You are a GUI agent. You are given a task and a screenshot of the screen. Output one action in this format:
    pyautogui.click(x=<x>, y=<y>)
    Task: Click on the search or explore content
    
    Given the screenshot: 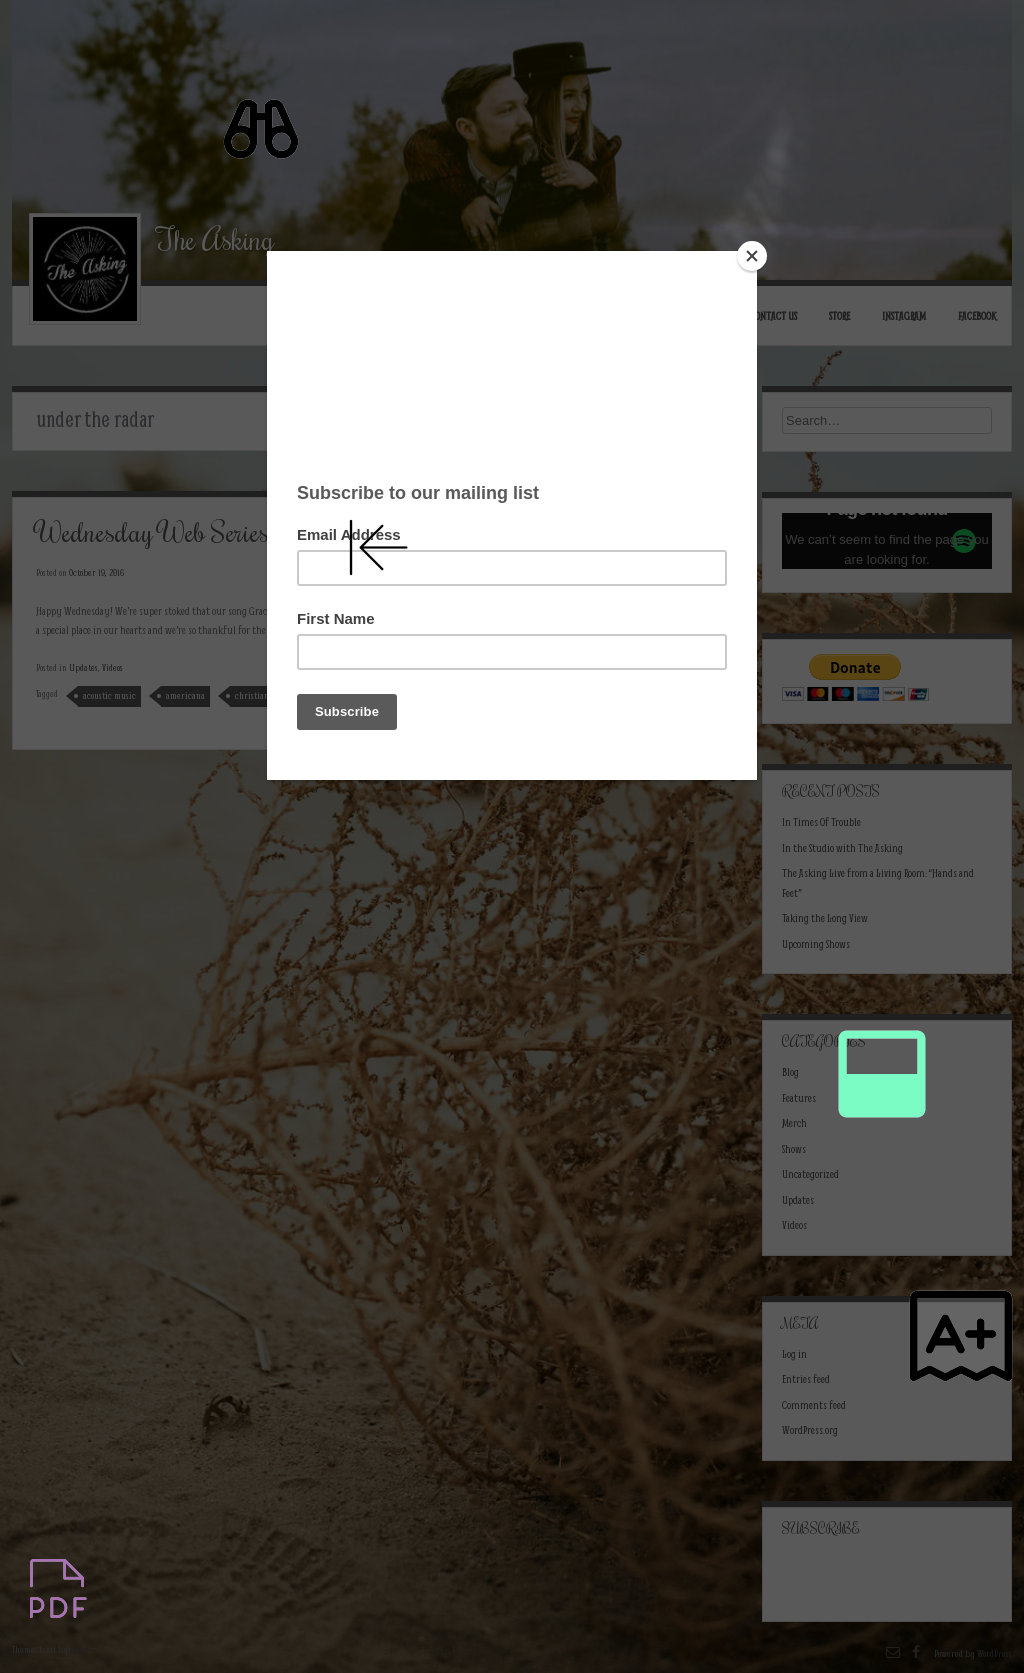 What is the action you would take?
    pyautogui.click(x=261, y=129)
    